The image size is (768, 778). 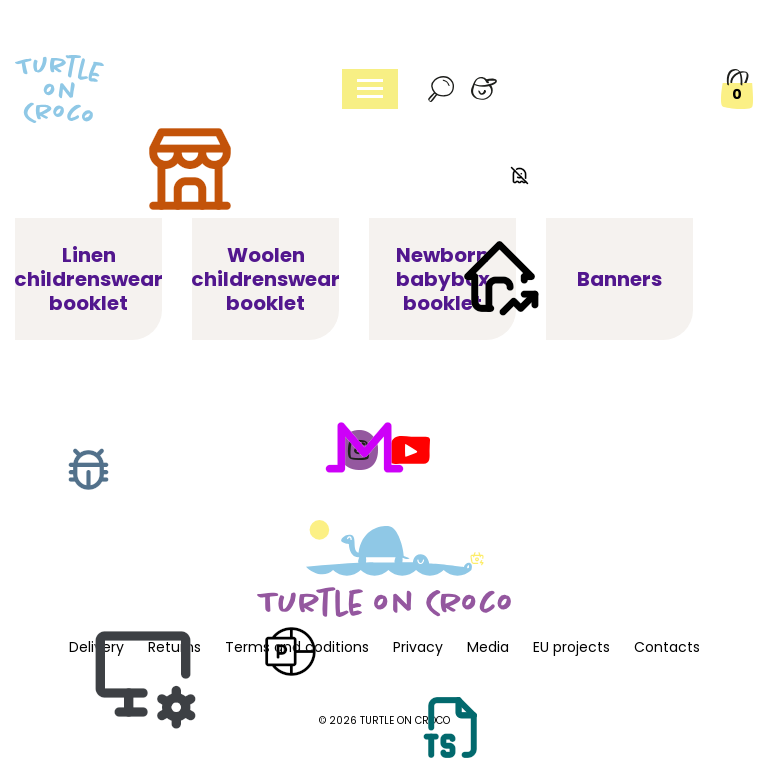 What do you see at coordinates (519, 175) in the screenshot?
I see `disable ghost mode or incognito browsing` at bounding box center [519, 175].